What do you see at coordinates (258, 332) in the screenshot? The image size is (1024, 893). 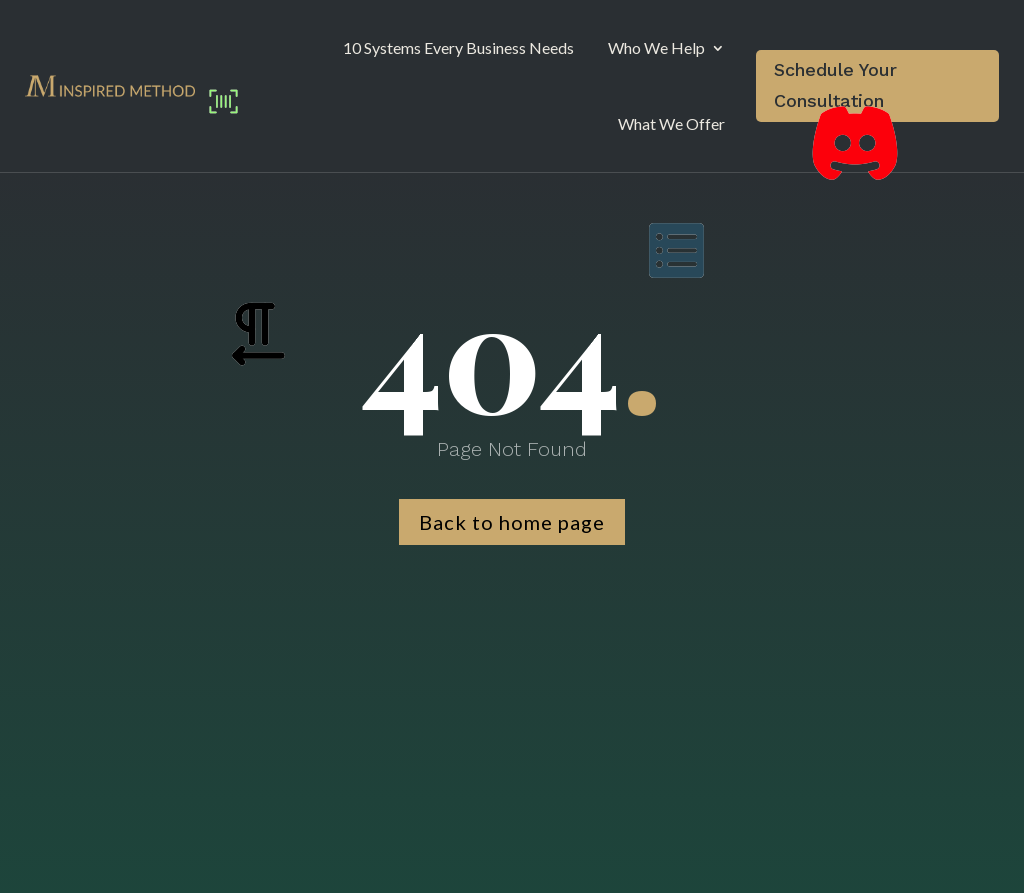 I see `switch text direction to right-to-left` at bounding box center [258, 332].